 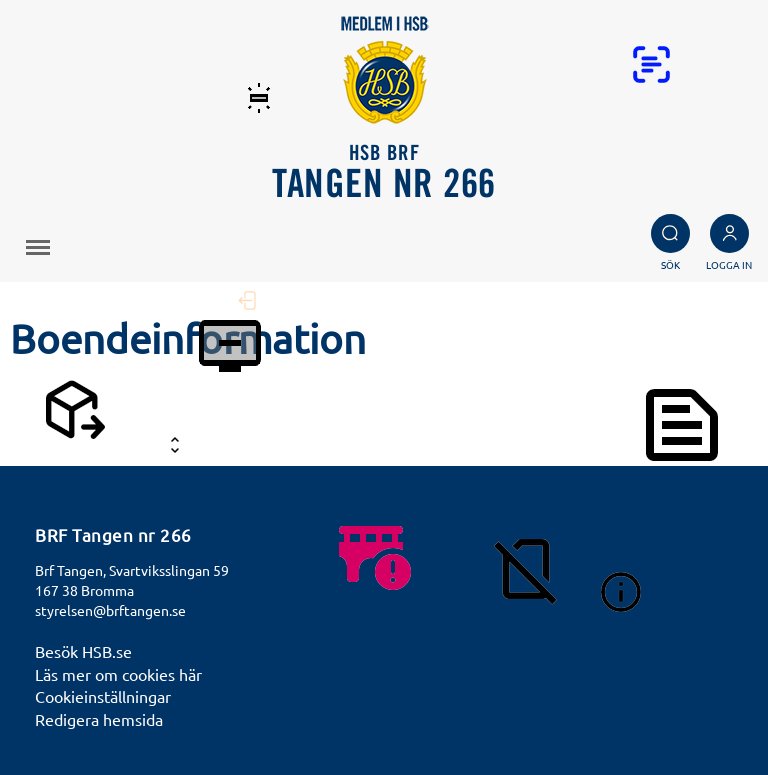 I want to click on adjust panel light or display brightness, so click(x=259, y=98).